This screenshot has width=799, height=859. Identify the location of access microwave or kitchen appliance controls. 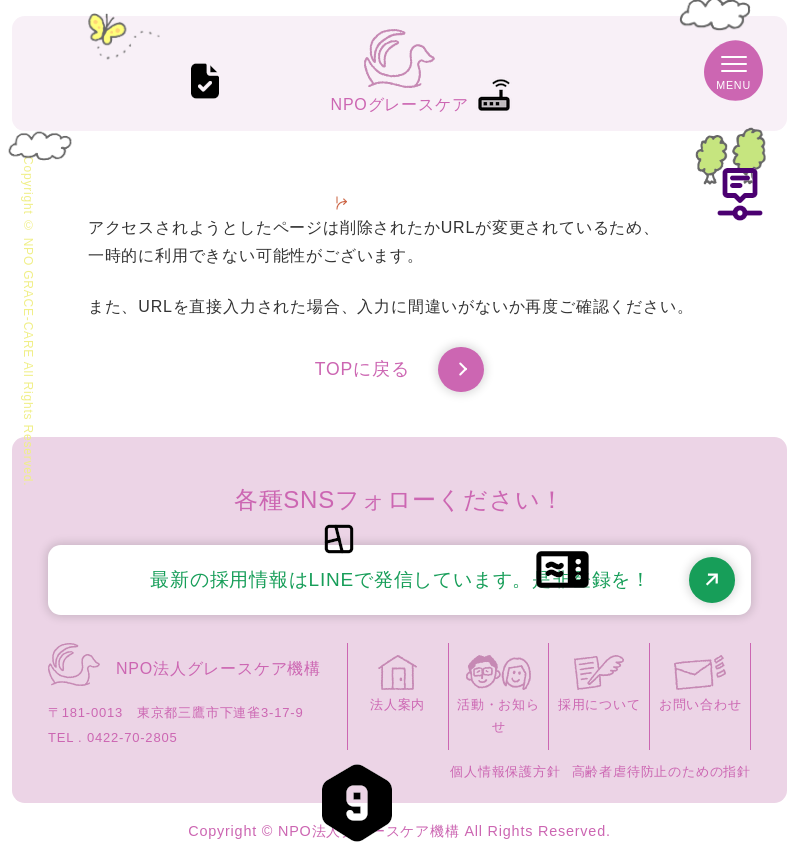
(562, 569).